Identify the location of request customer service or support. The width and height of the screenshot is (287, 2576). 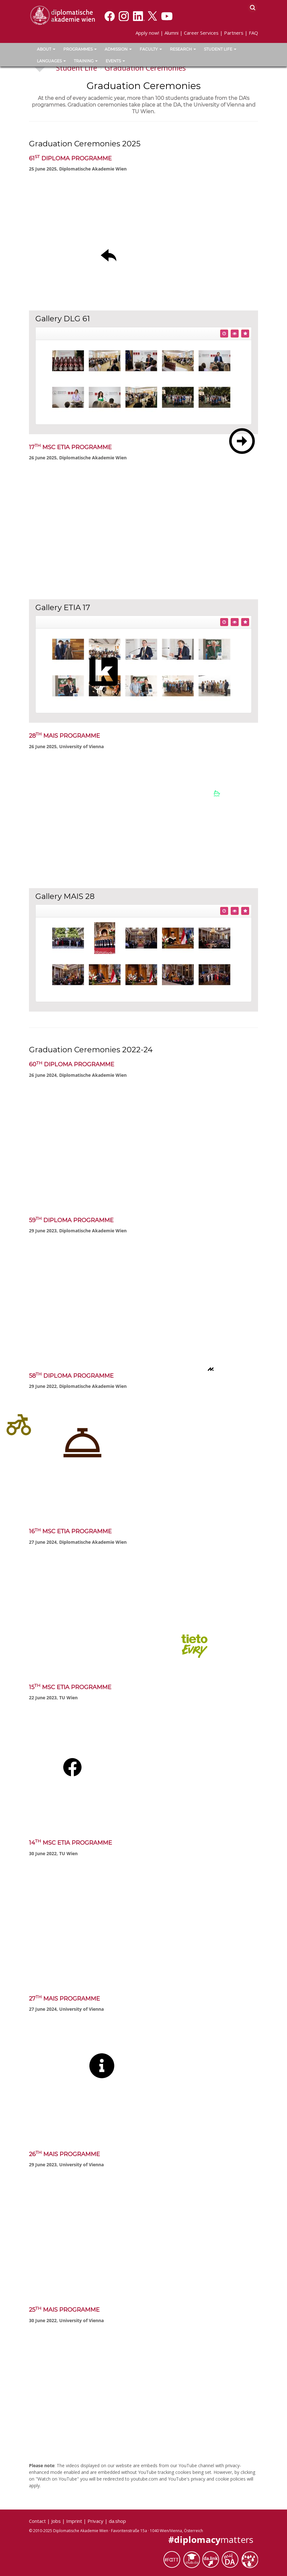
(82, 1444).